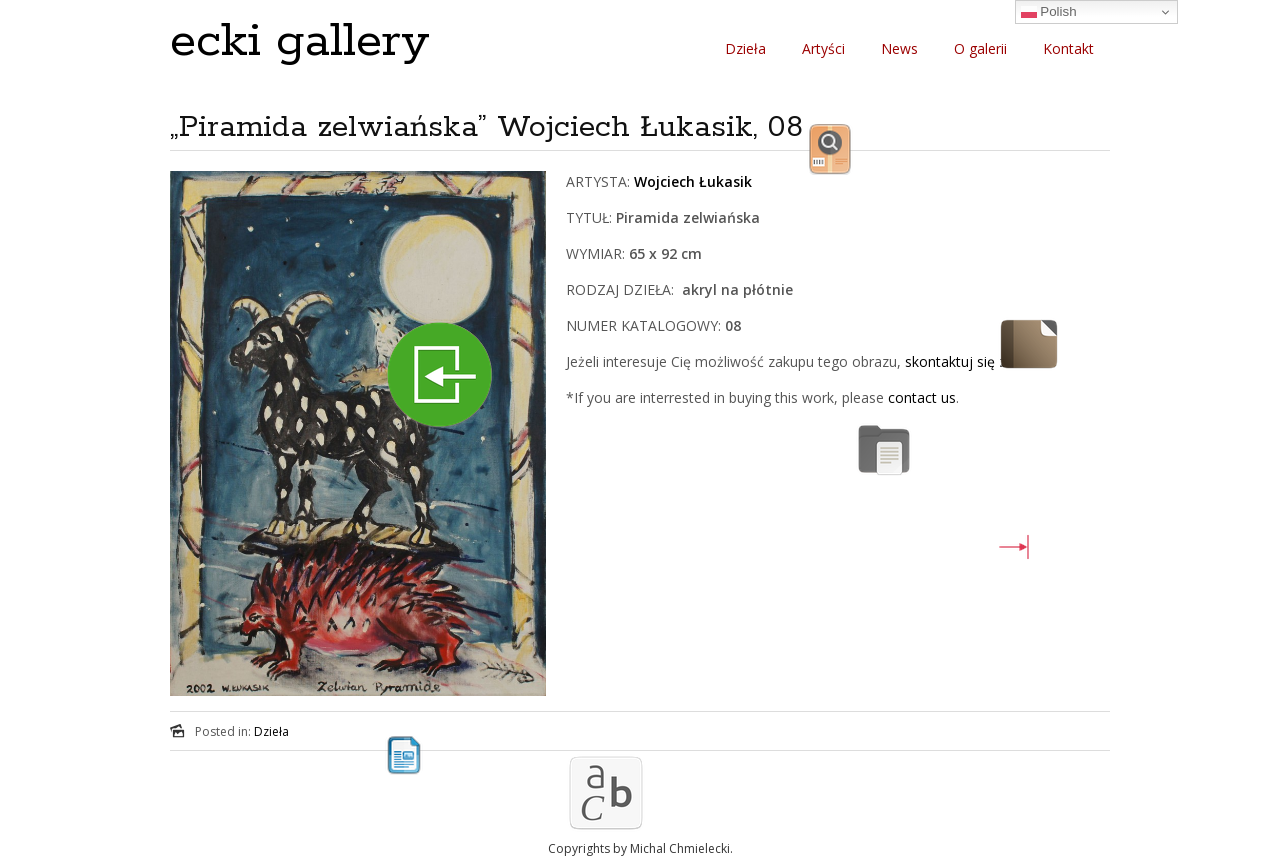 The image size is (1280, 858). What do you see at coordinates (1014, 547) in the screenshot?
I see `go to the last item or page` at bounding box center [1014, 547].